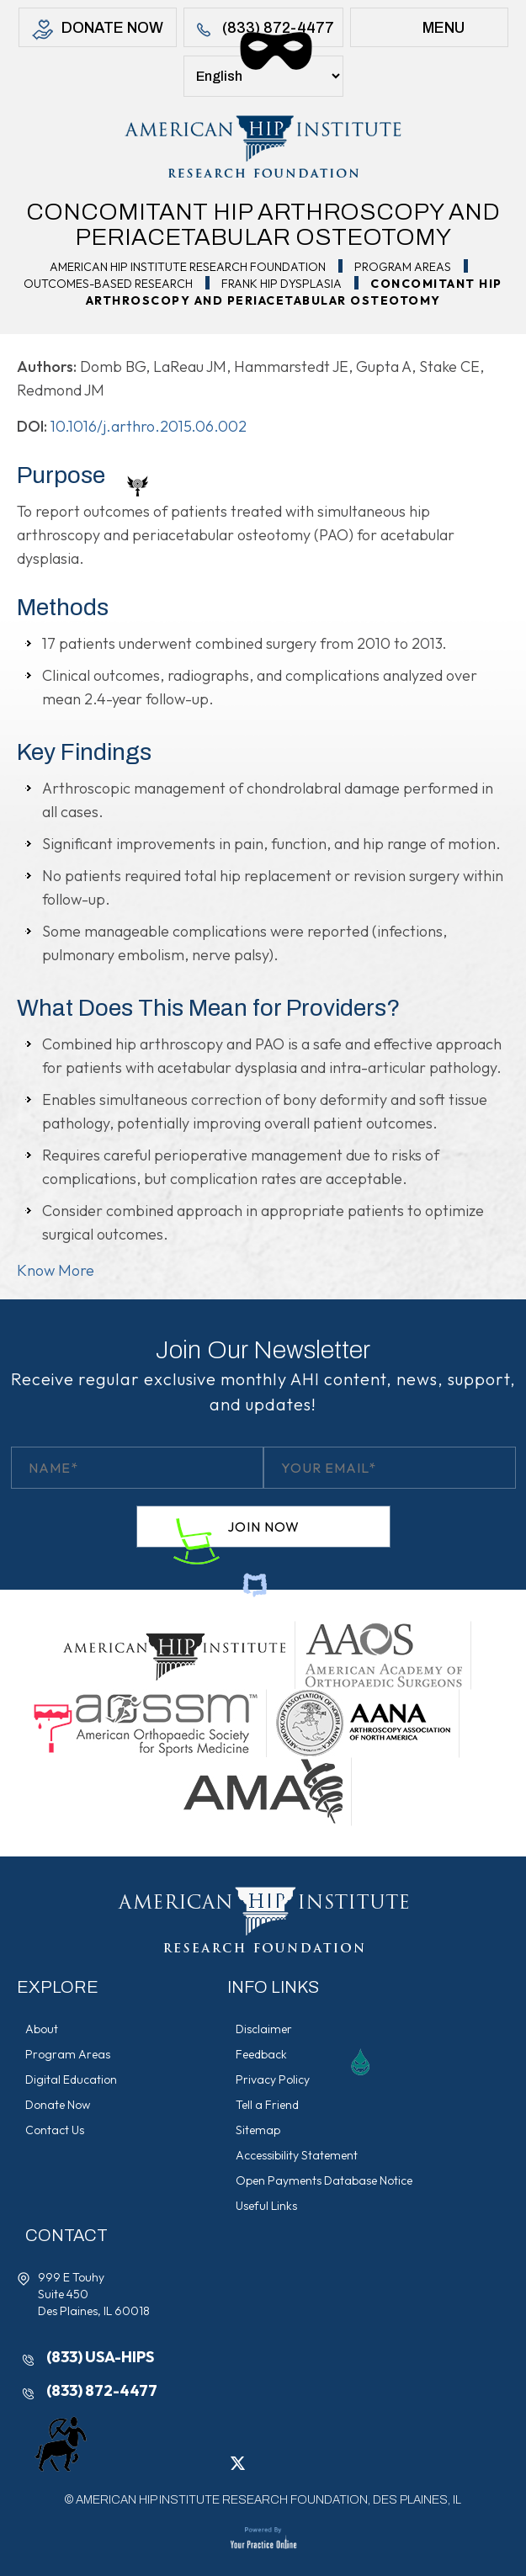 The width and height of the screenshot is (526, 2576). What do you see at coordinates (276, 52) in the screenshot?
I see `enable incognito or private browsing mode` at bounding box center [276, 52].